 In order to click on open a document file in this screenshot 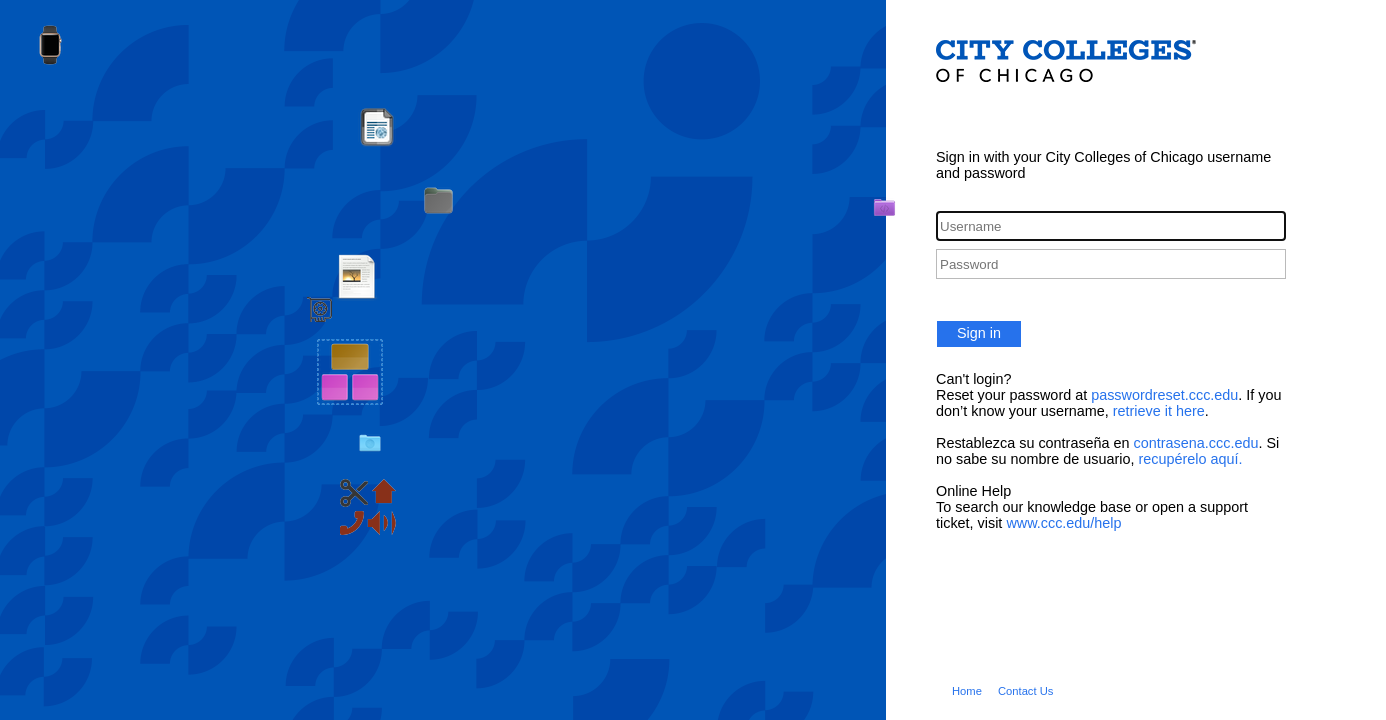, I will do `click(357, 276)`.